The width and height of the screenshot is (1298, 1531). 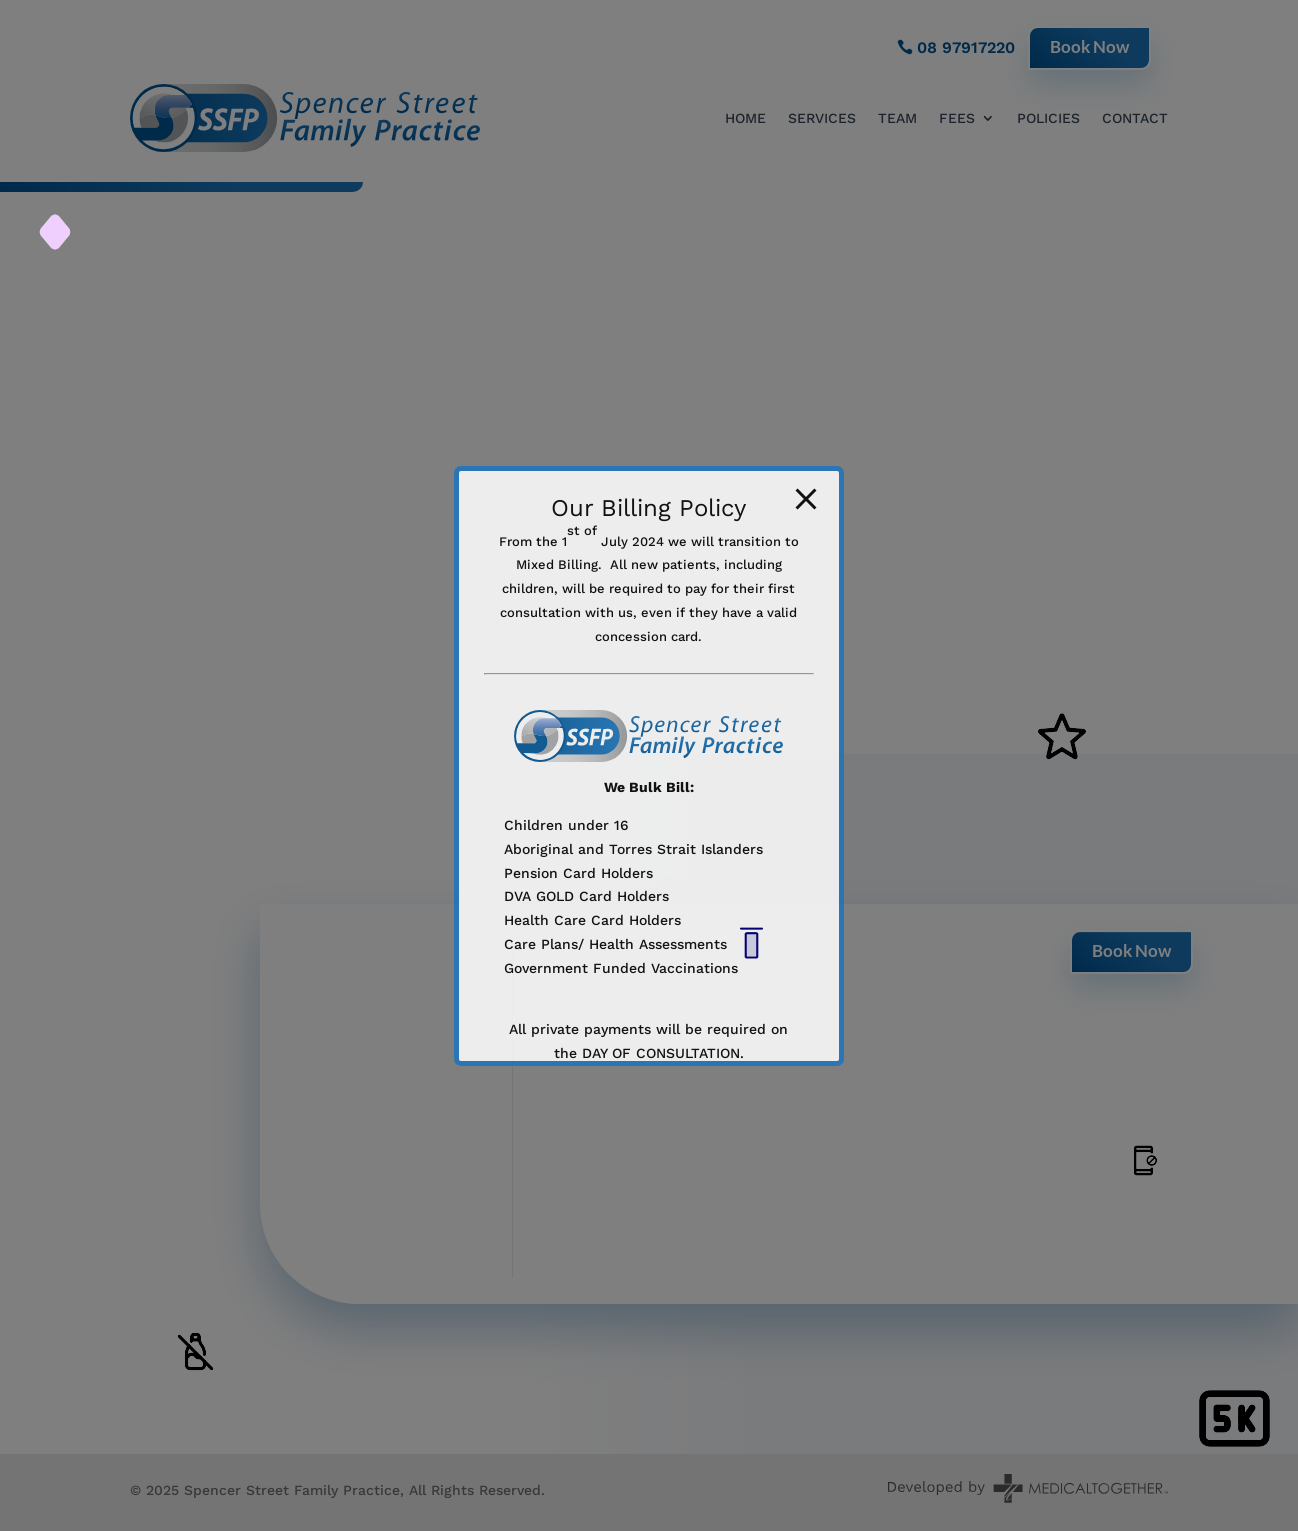 I want to click on indicates 5k video or image resolution, so click(x=1234, y=1418).